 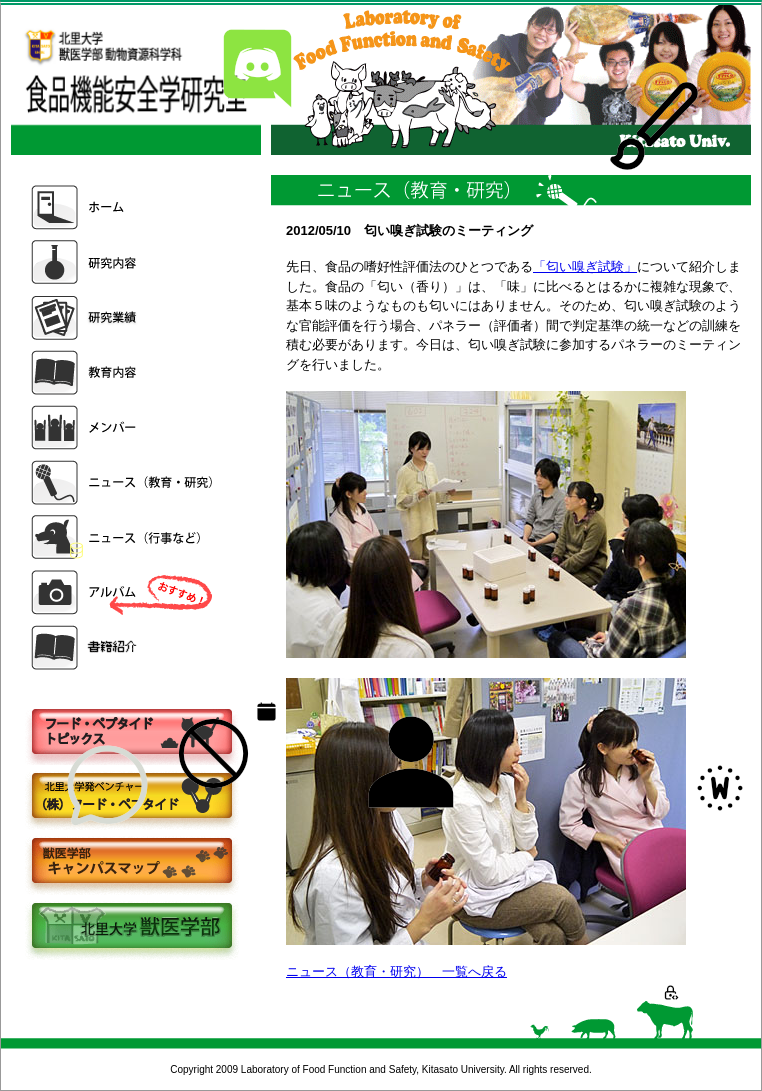 What do you see at coordinates (76, 550) in the screenshot?
I see `access server settings` at bounding box center [76, 550].